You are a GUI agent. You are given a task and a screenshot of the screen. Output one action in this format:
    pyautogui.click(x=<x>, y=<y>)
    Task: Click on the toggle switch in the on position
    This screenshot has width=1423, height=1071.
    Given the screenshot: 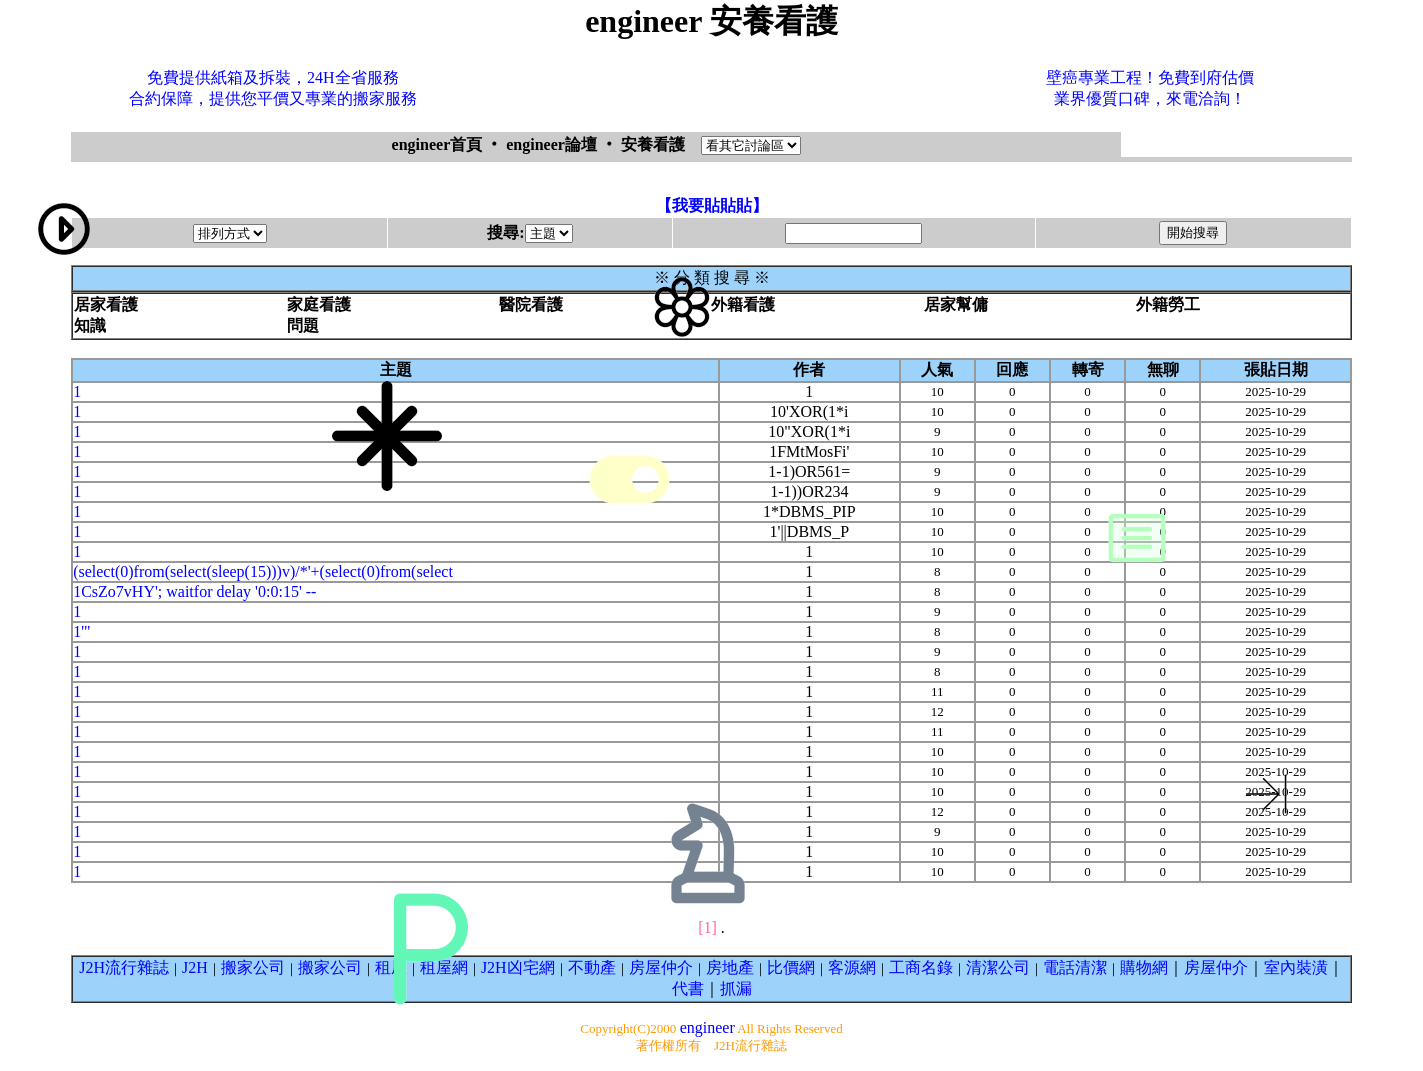 What is the action you would take?
    pyautogui.click(x=629, y=479)
    